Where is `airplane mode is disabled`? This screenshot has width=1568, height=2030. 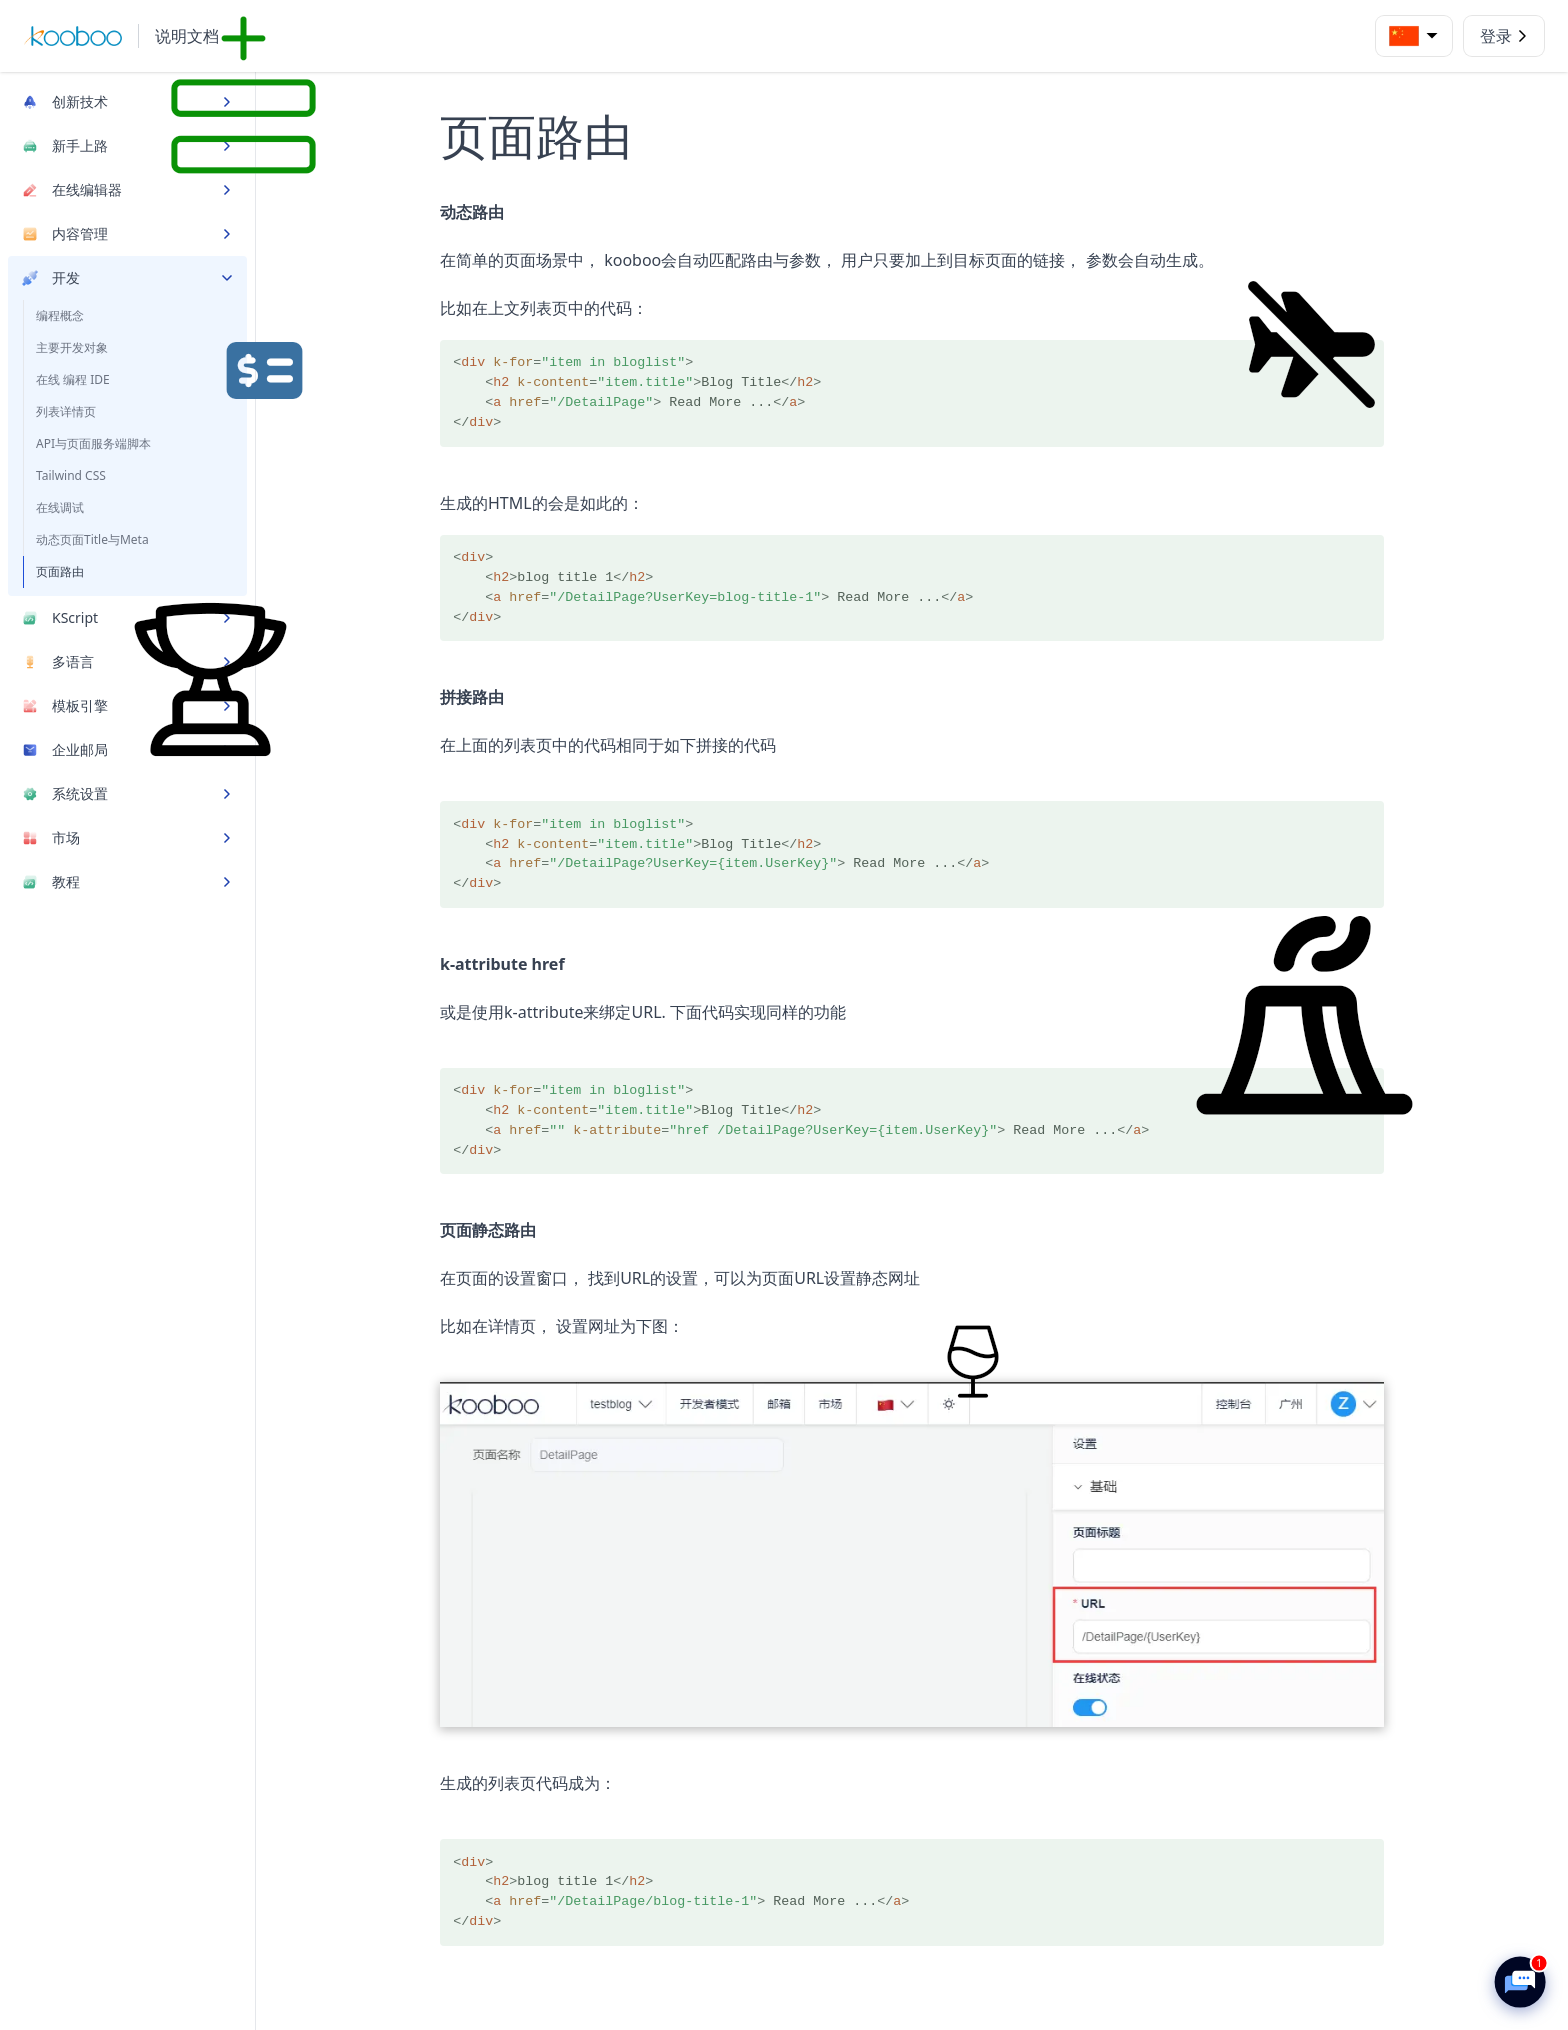 airplane mode is disabled is located at coordinates (1311, 344).